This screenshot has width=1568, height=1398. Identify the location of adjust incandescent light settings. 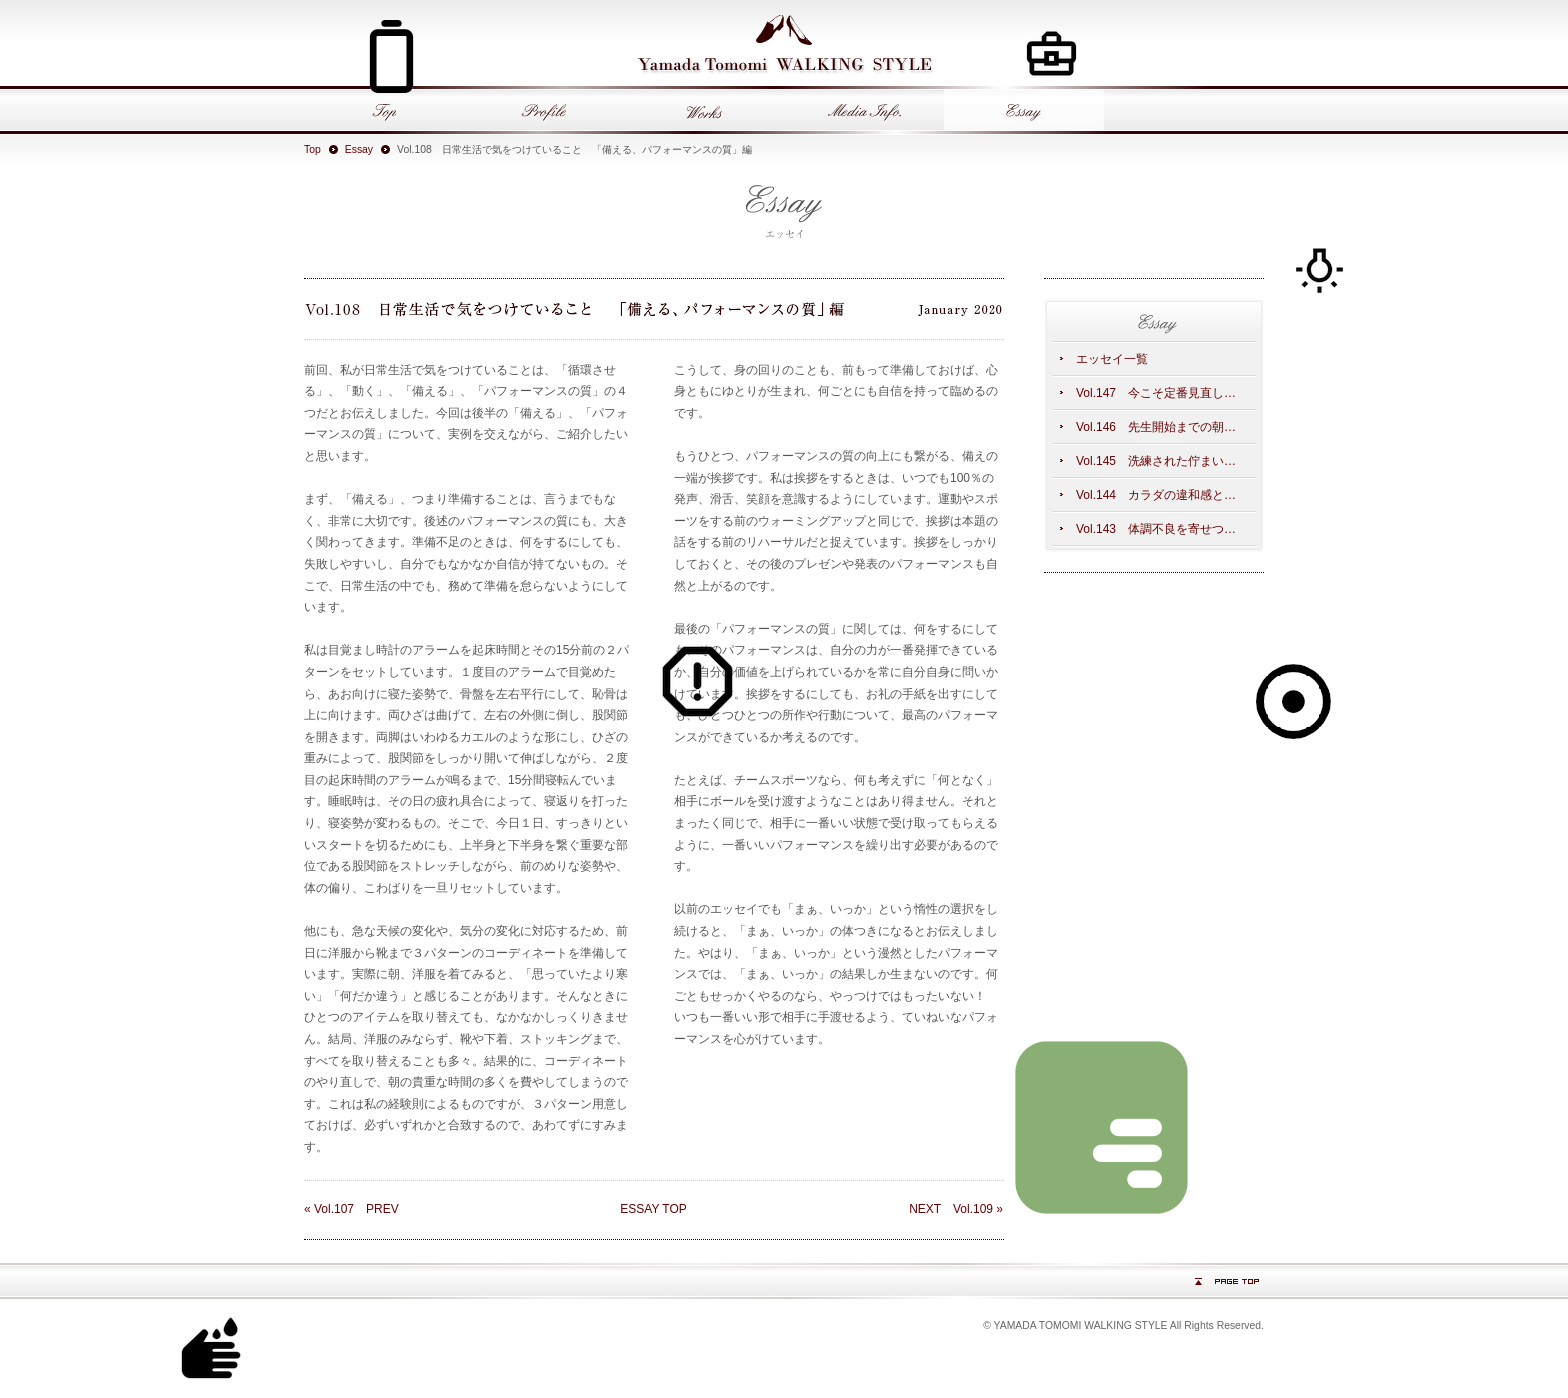
(1319, 269).